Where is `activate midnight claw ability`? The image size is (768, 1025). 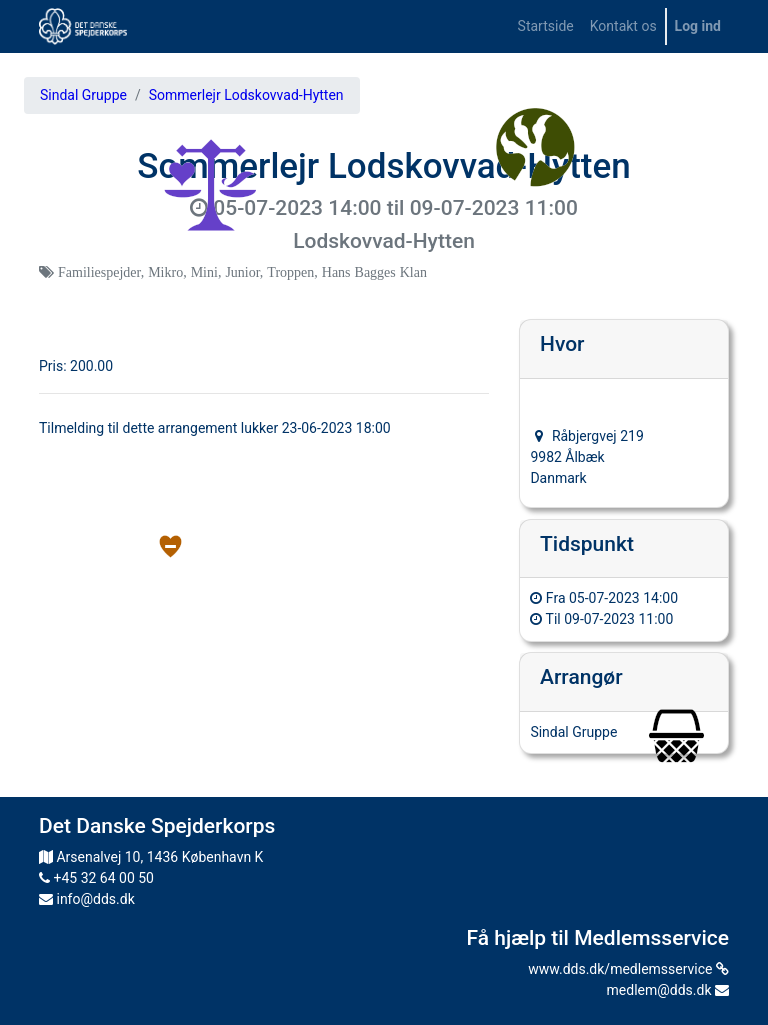 activate midnight claw ability is located at coordinates (535, 147).